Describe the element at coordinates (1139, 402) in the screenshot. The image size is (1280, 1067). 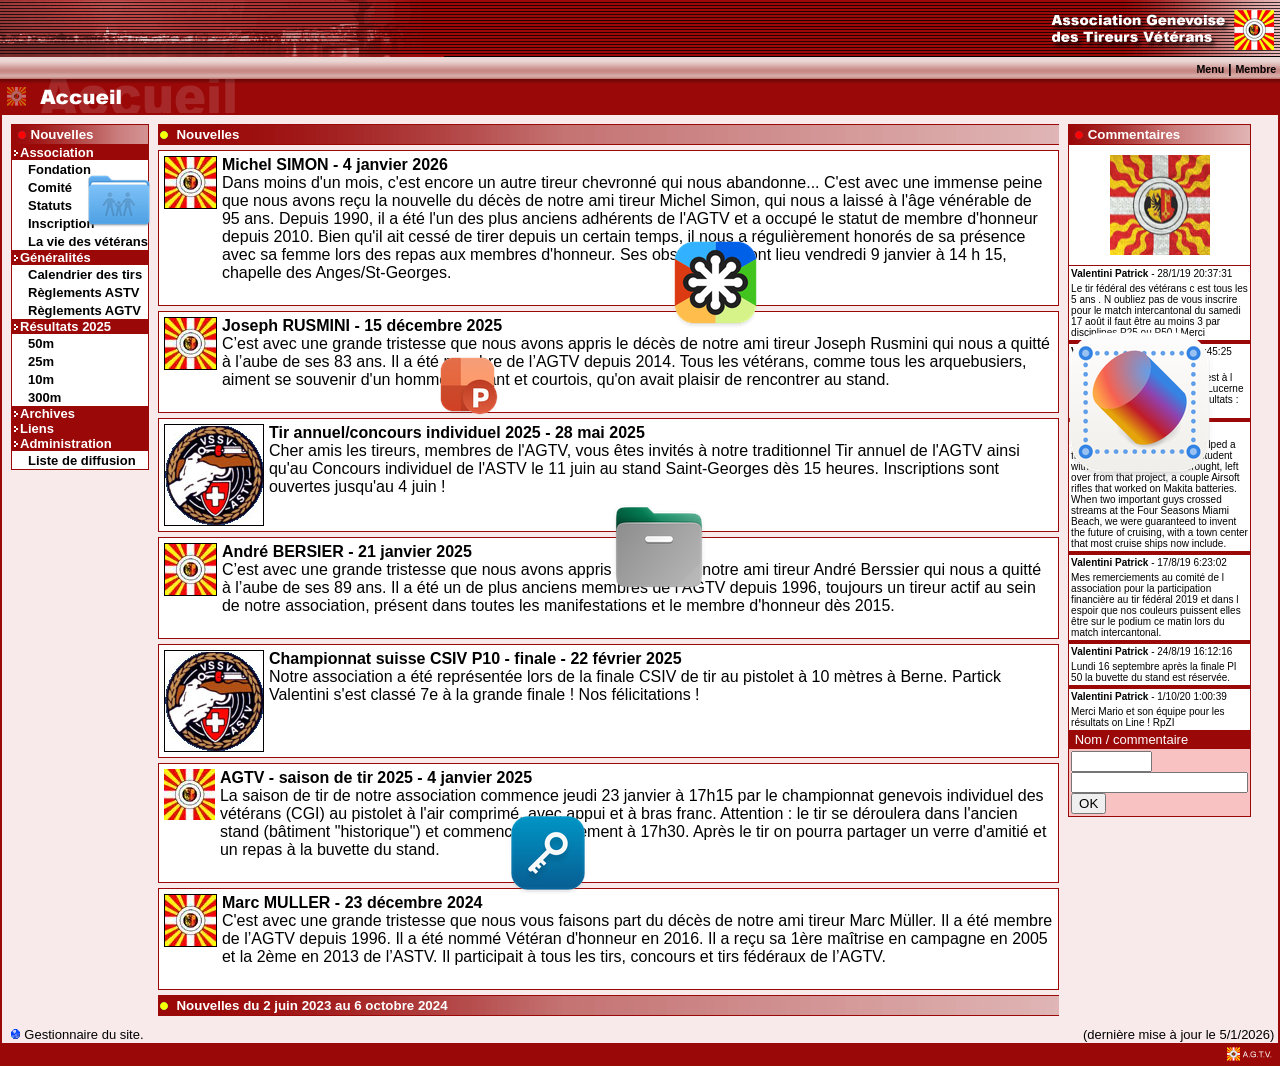
I see `open exhibit app for 3d model viewing` at that location.